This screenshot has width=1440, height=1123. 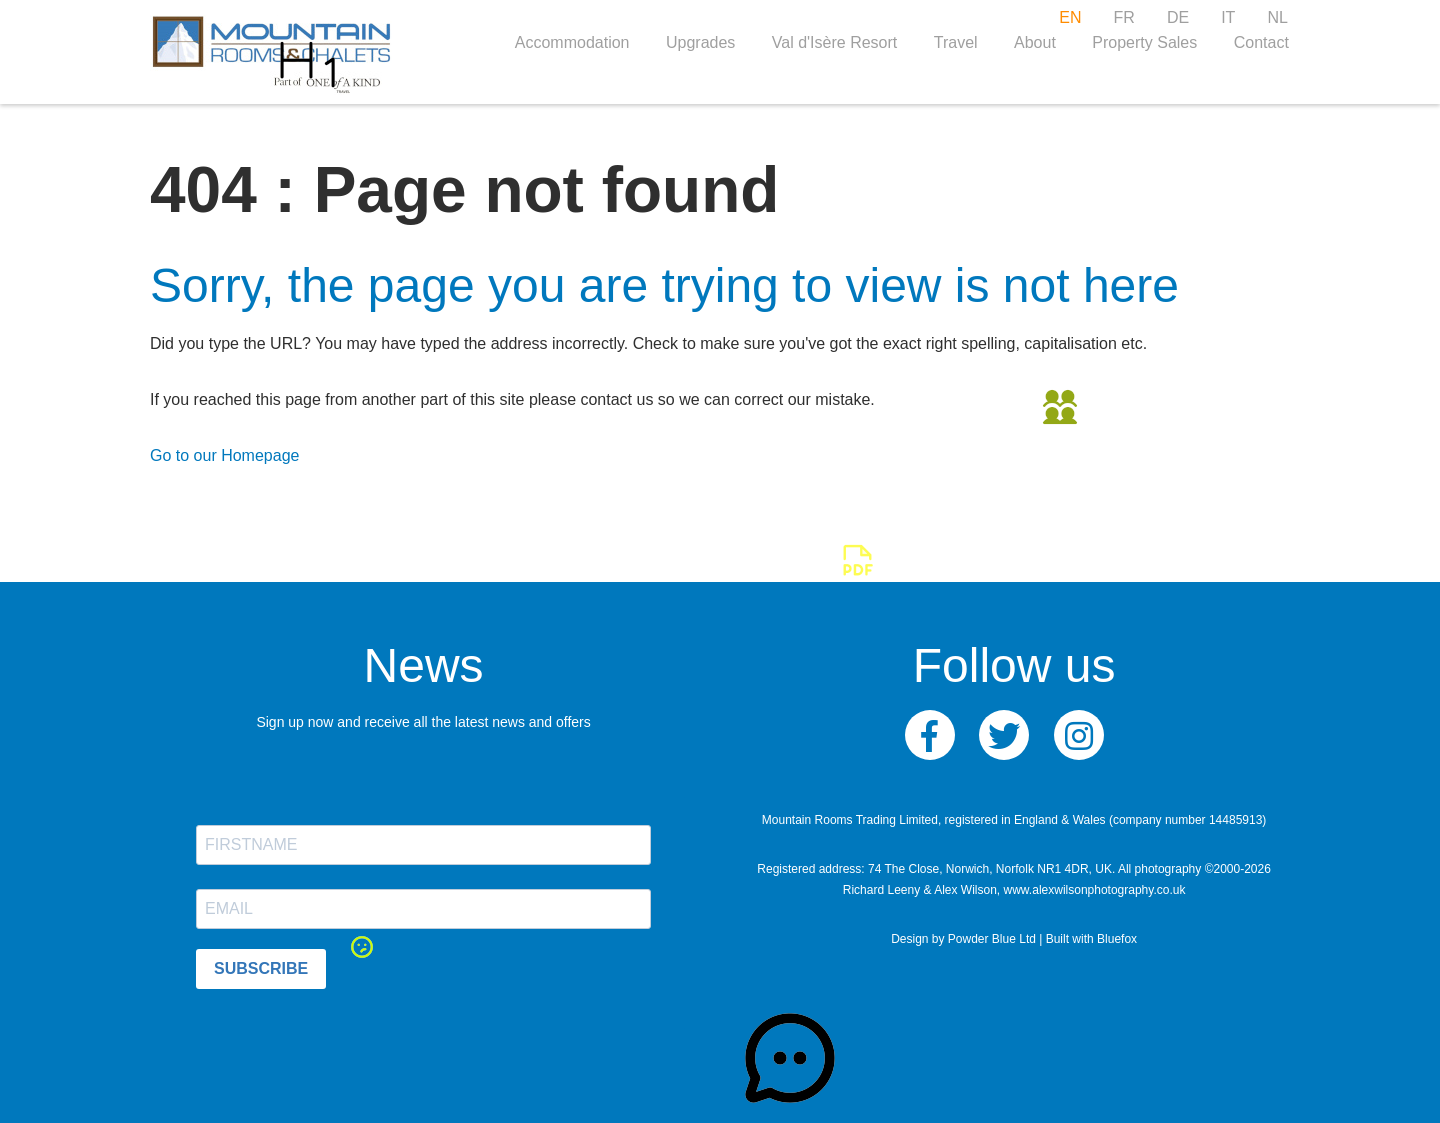 I want to click on view or open a PDF document, so click(x=857, y=561).